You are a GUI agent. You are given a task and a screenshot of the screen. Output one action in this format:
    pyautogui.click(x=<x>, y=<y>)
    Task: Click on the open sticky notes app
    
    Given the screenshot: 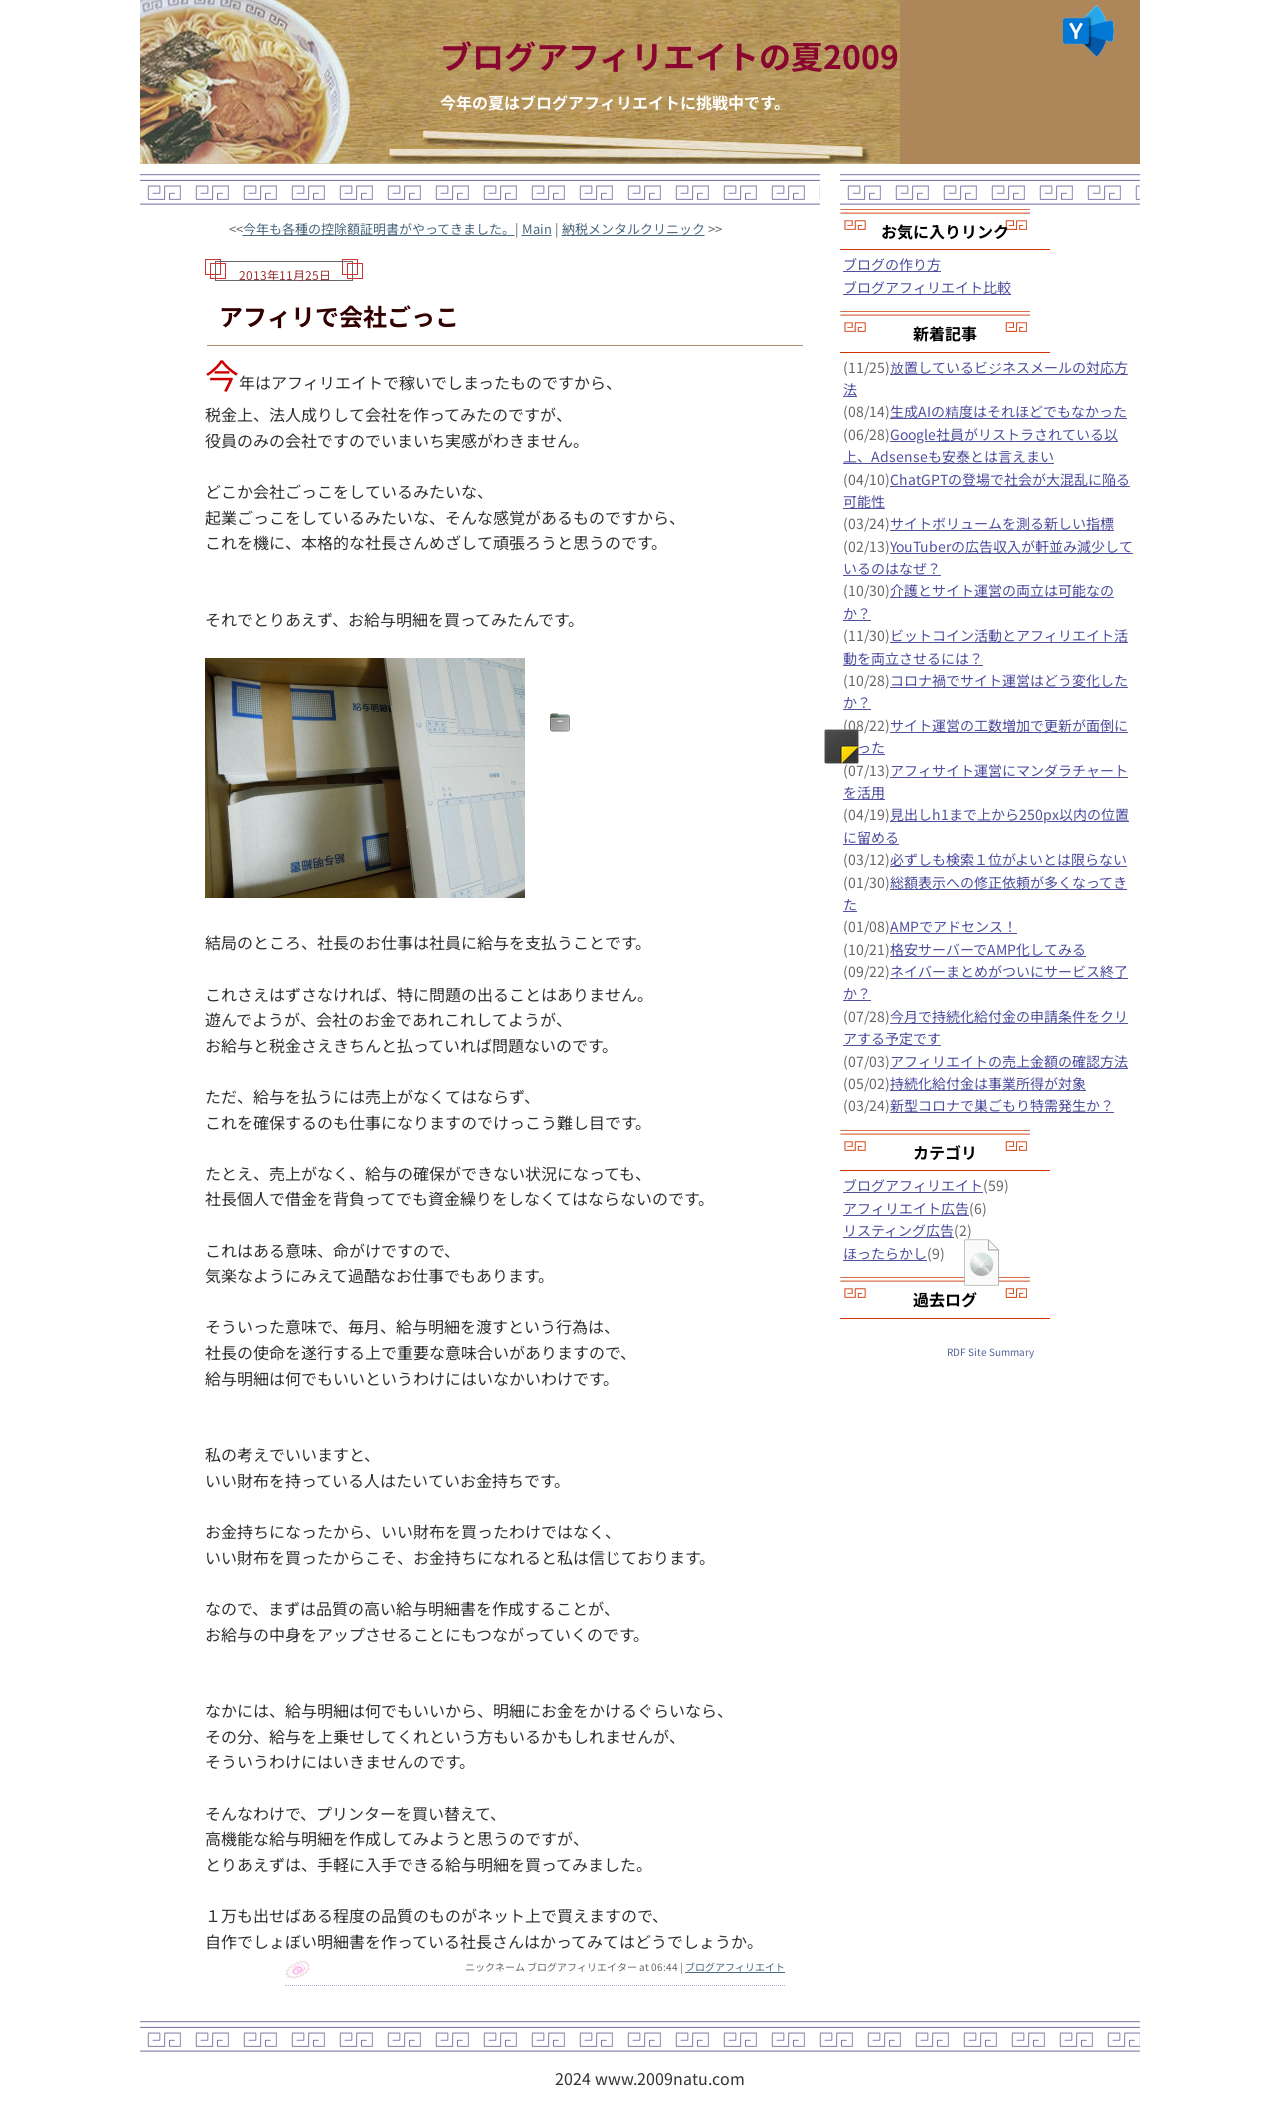 What is the action you would take?
    pyautogui.click(x=841, y=746)
    